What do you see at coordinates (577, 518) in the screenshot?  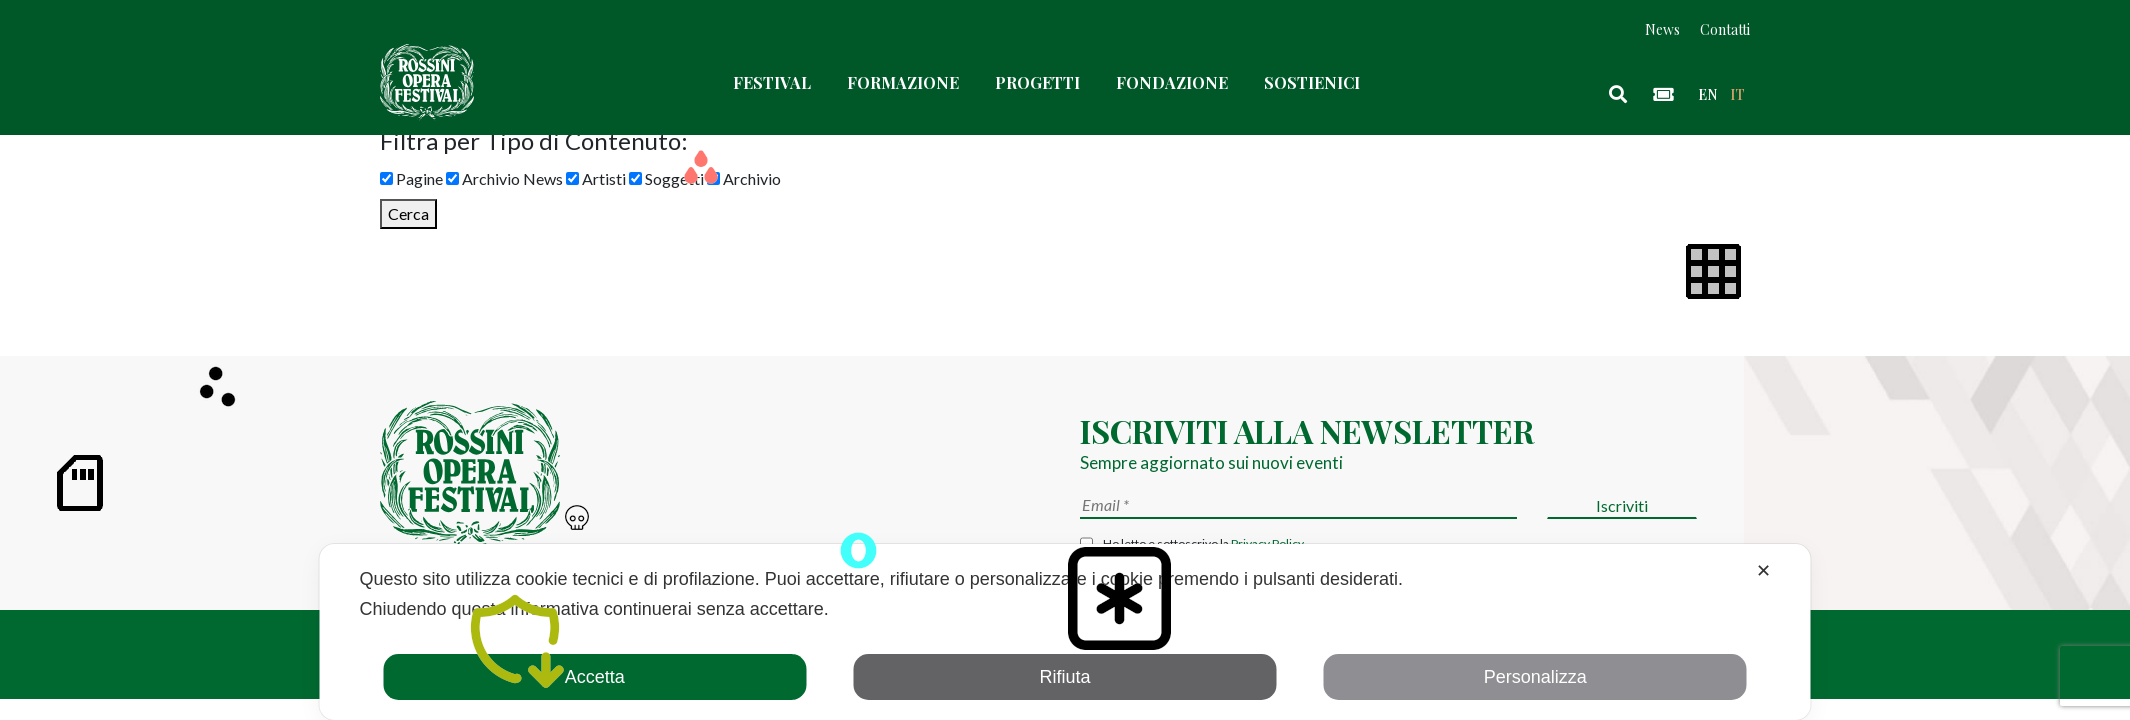 I see `indicates dangerous or harmful content` at bounding box center [577, 518].